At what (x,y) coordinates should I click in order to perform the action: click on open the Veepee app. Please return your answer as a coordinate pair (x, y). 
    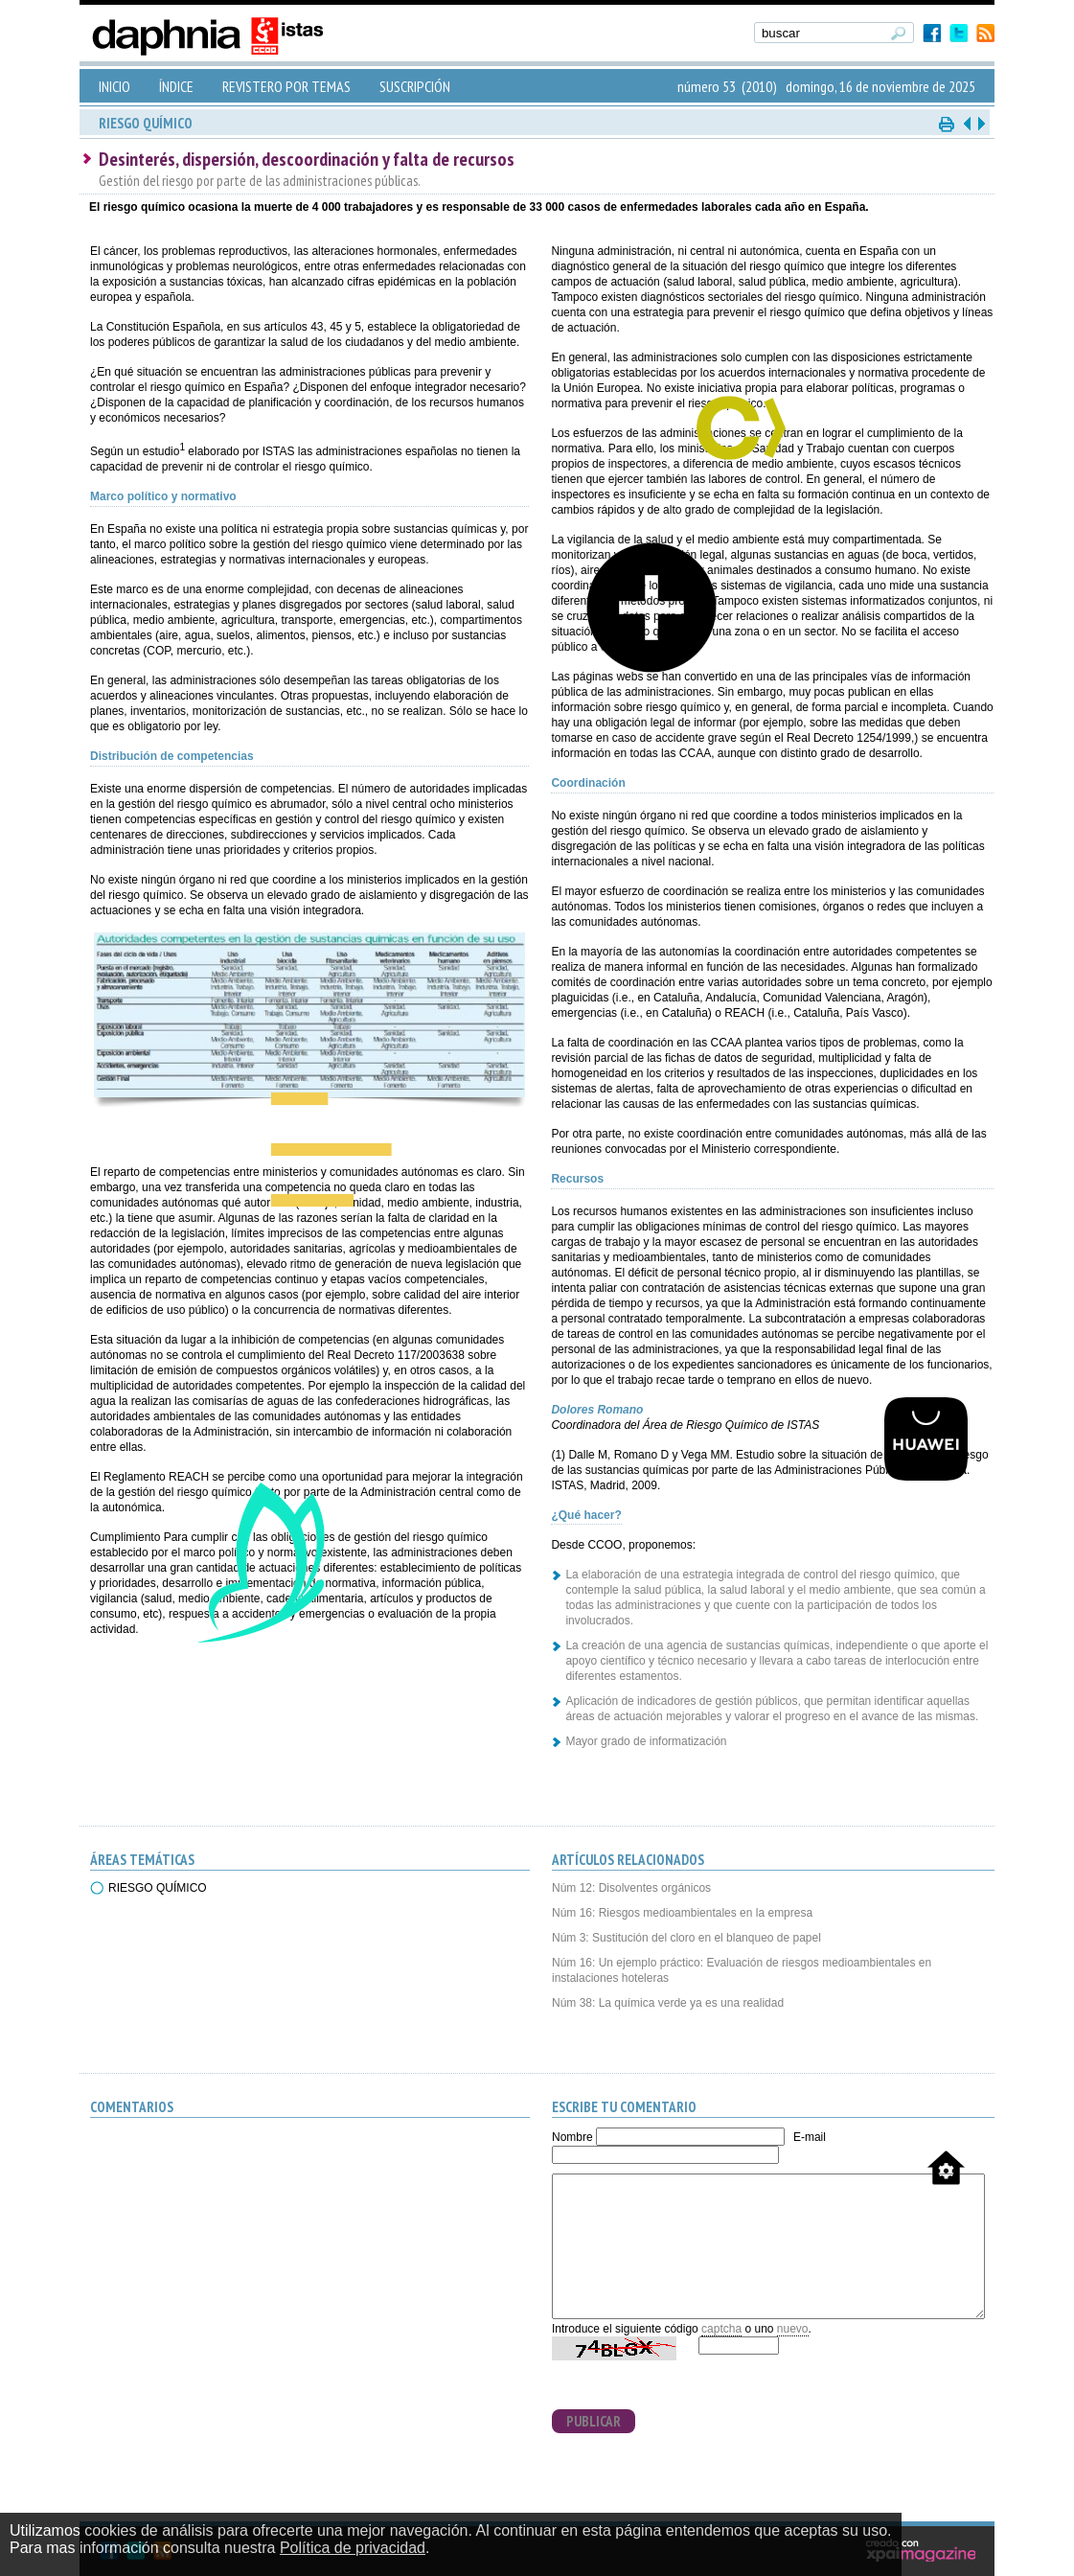
    Looking at the image, I should click on (261, 1562).